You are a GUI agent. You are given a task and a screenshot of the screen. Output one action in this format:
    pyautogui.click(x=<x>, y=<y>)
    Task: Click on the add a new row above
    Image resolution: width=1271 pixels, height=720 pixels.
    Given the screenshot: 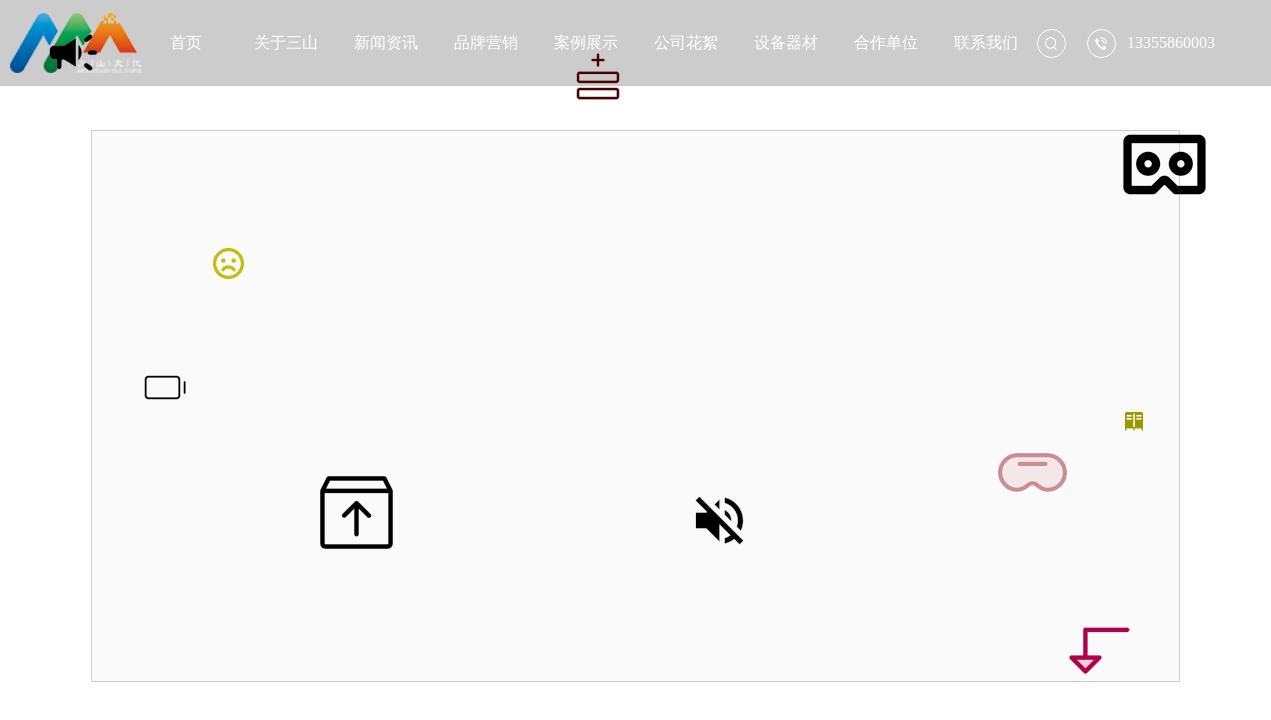 What is the action you would take?
    pyautogui.click(x=598, y=80)
    